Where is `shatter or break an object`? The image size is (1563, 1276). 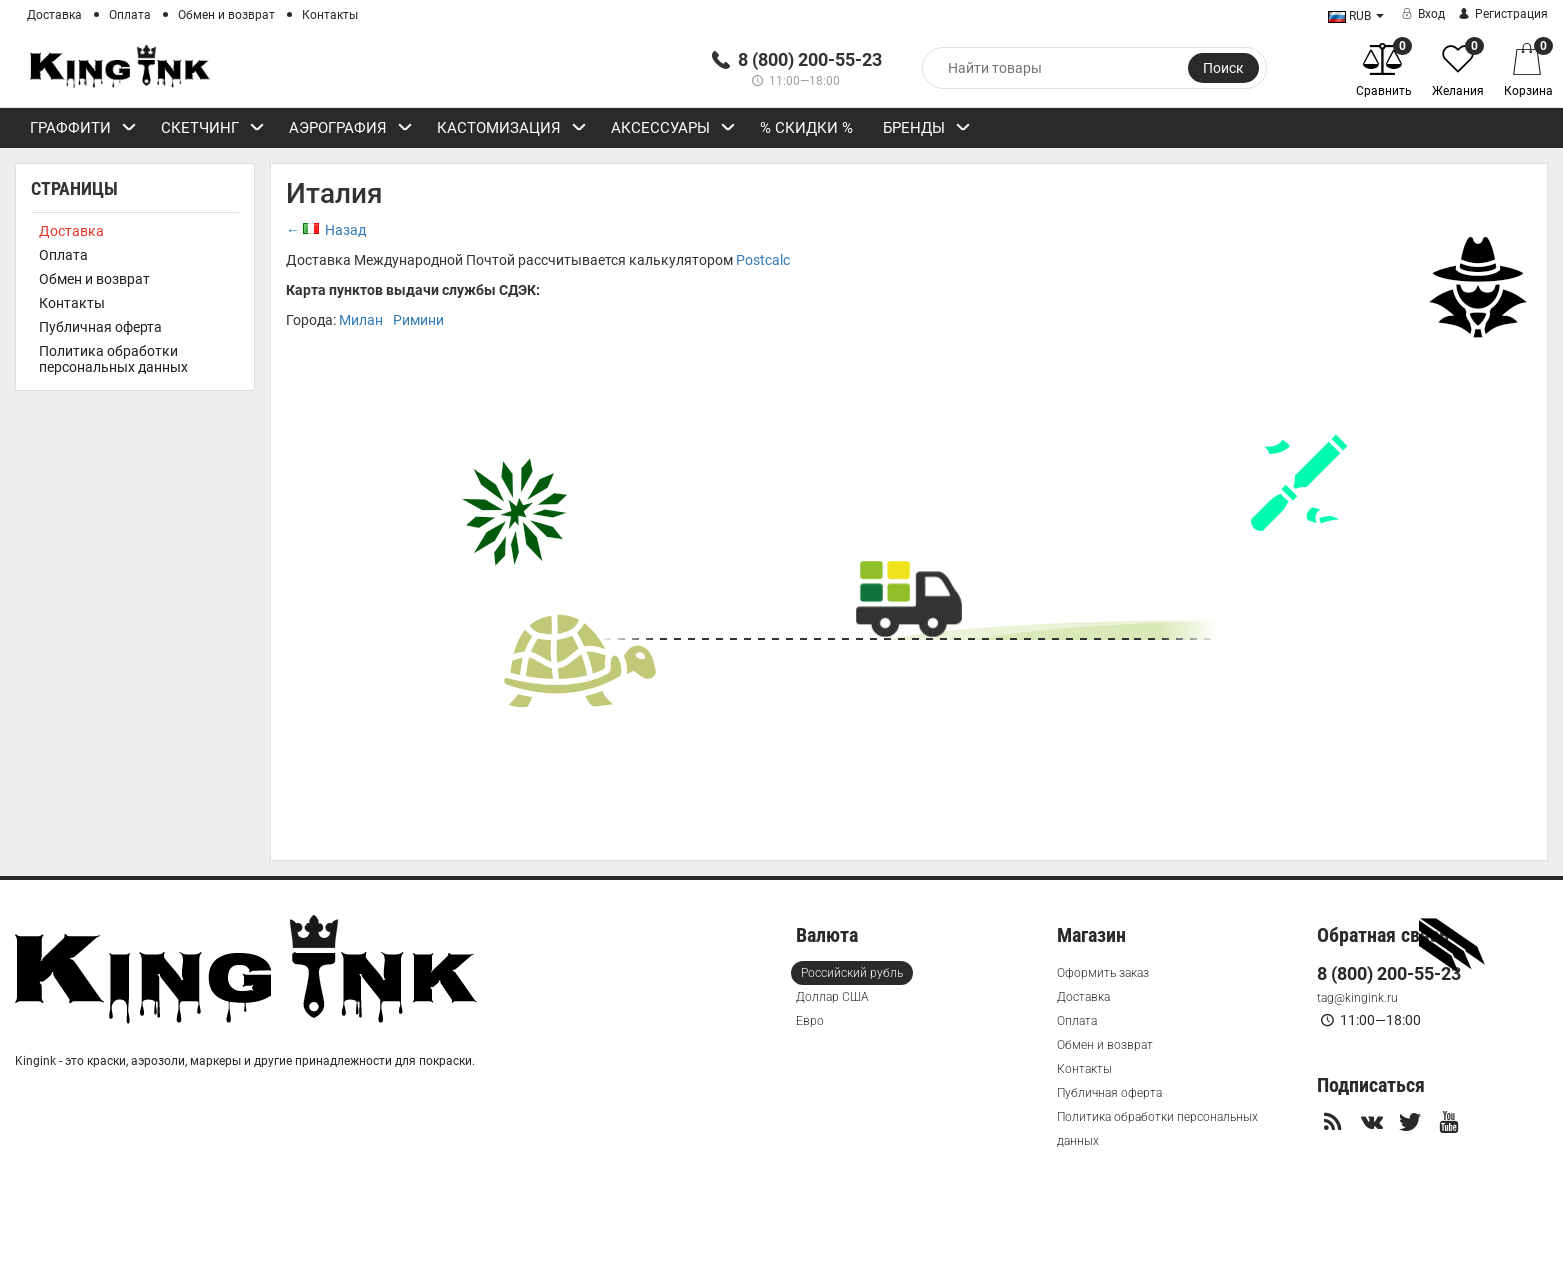 shatter or break an object is located at coordinates (514, 511).